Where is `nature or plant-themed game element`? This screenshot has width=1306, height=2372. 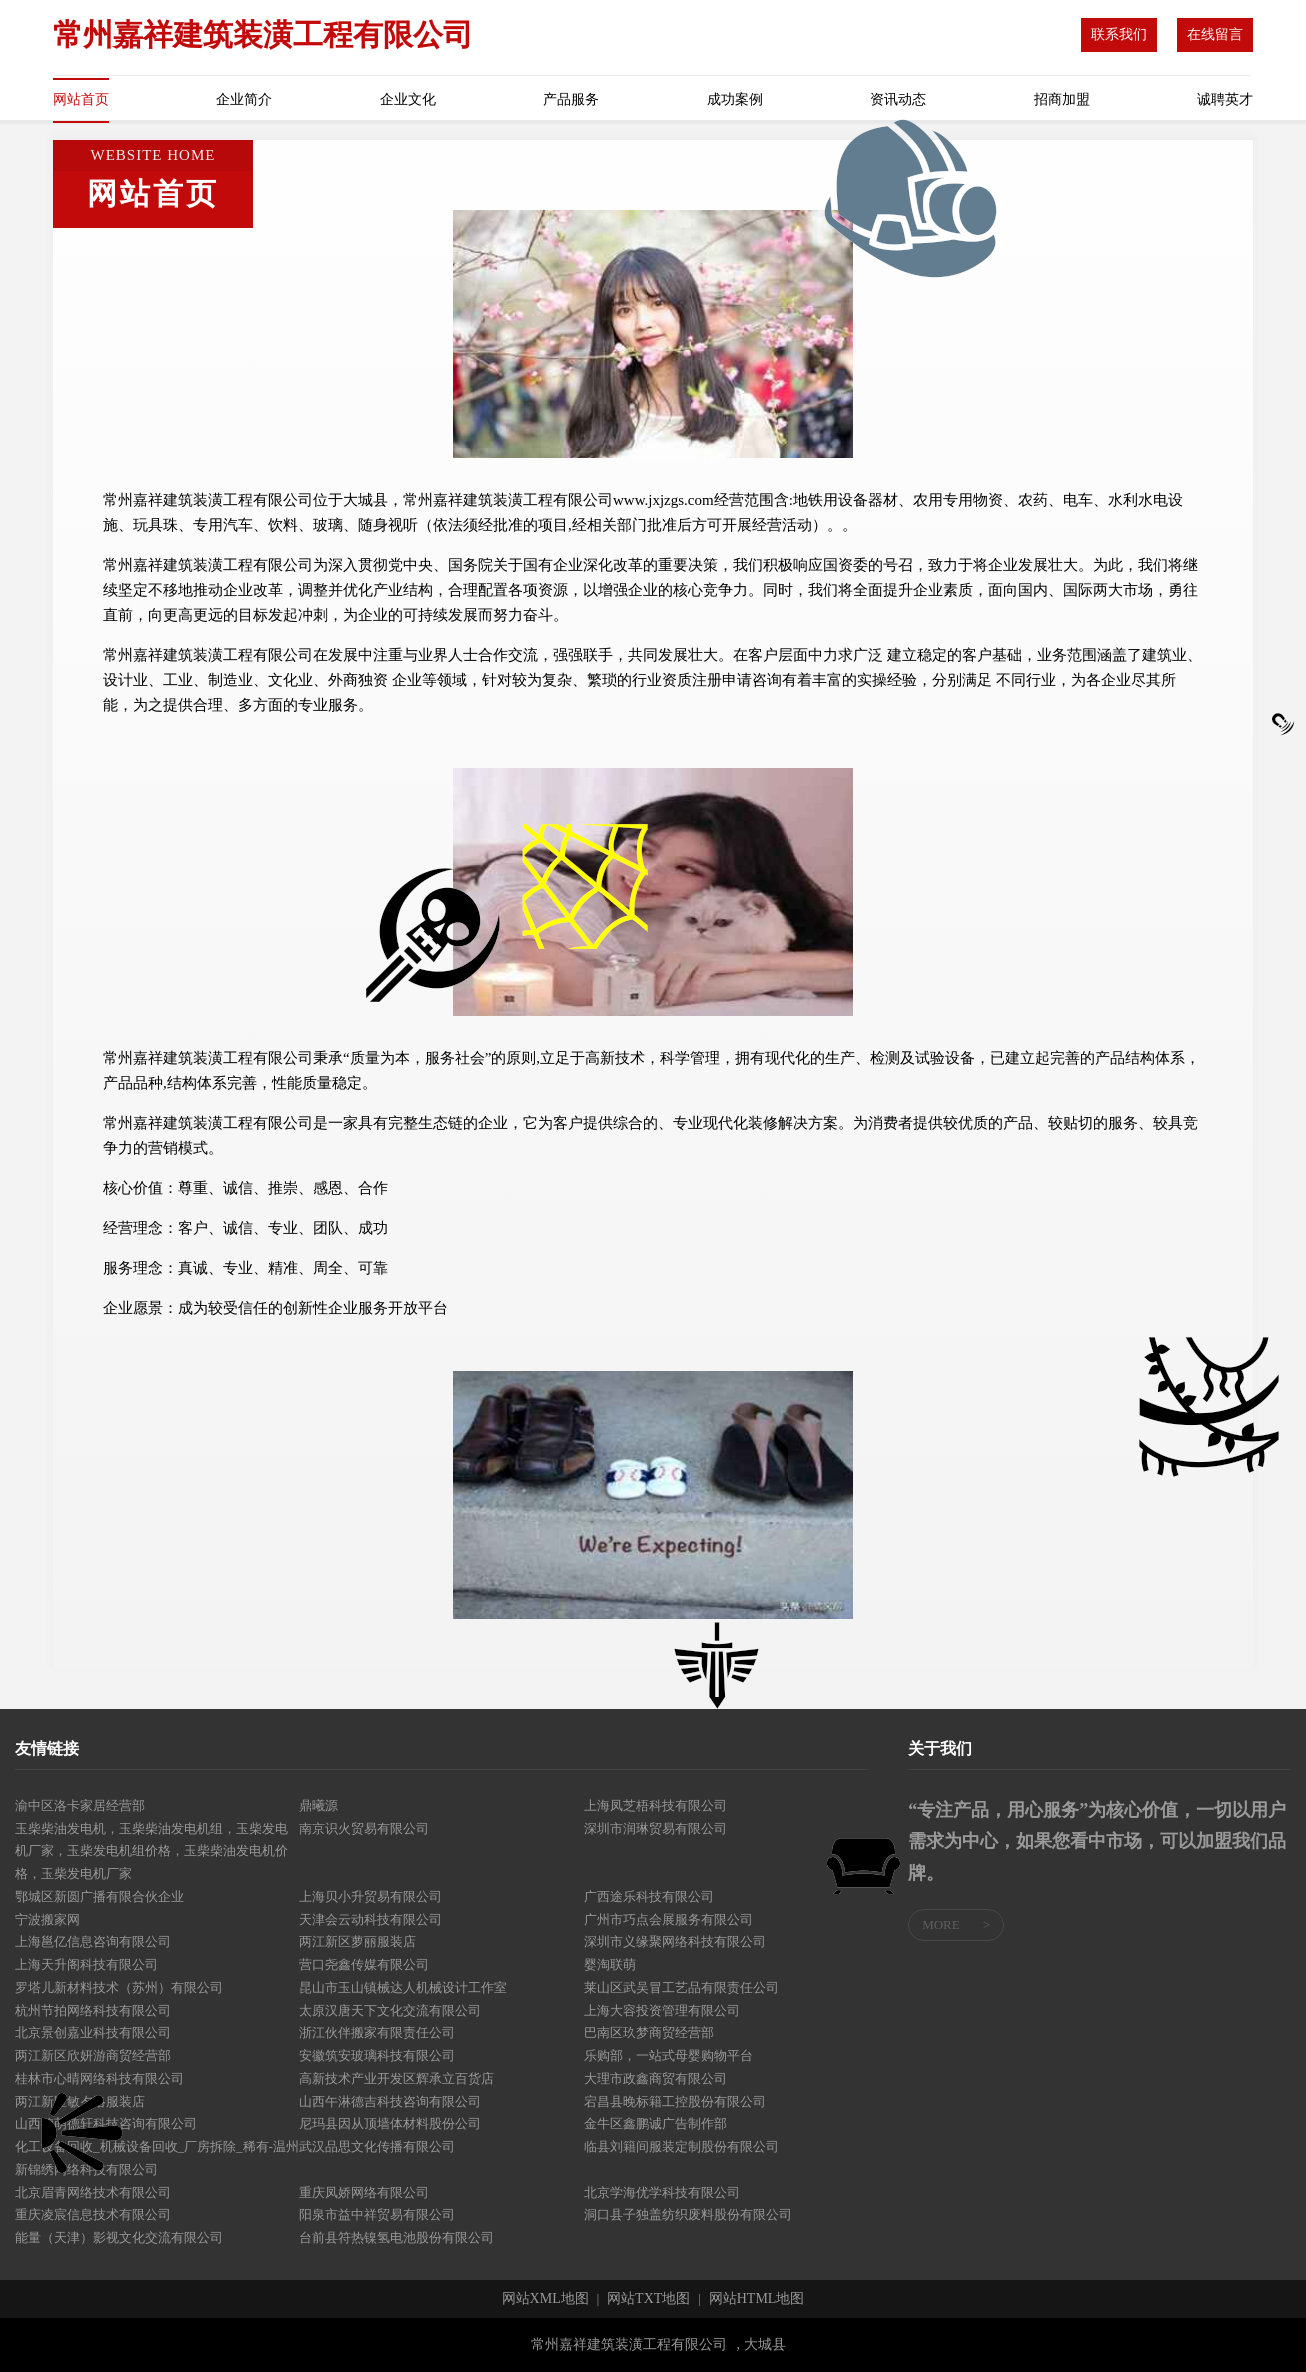 nature or plant-themed game element is located at coordinates (1209, 1407).